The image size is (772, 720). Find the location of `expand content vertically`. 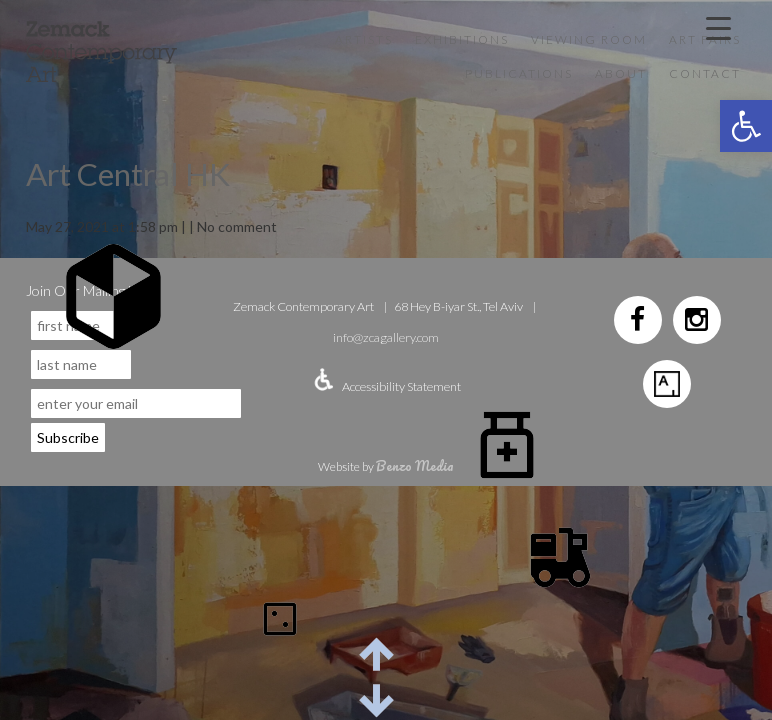

expand content vertically is located at coordinates (376, 677).